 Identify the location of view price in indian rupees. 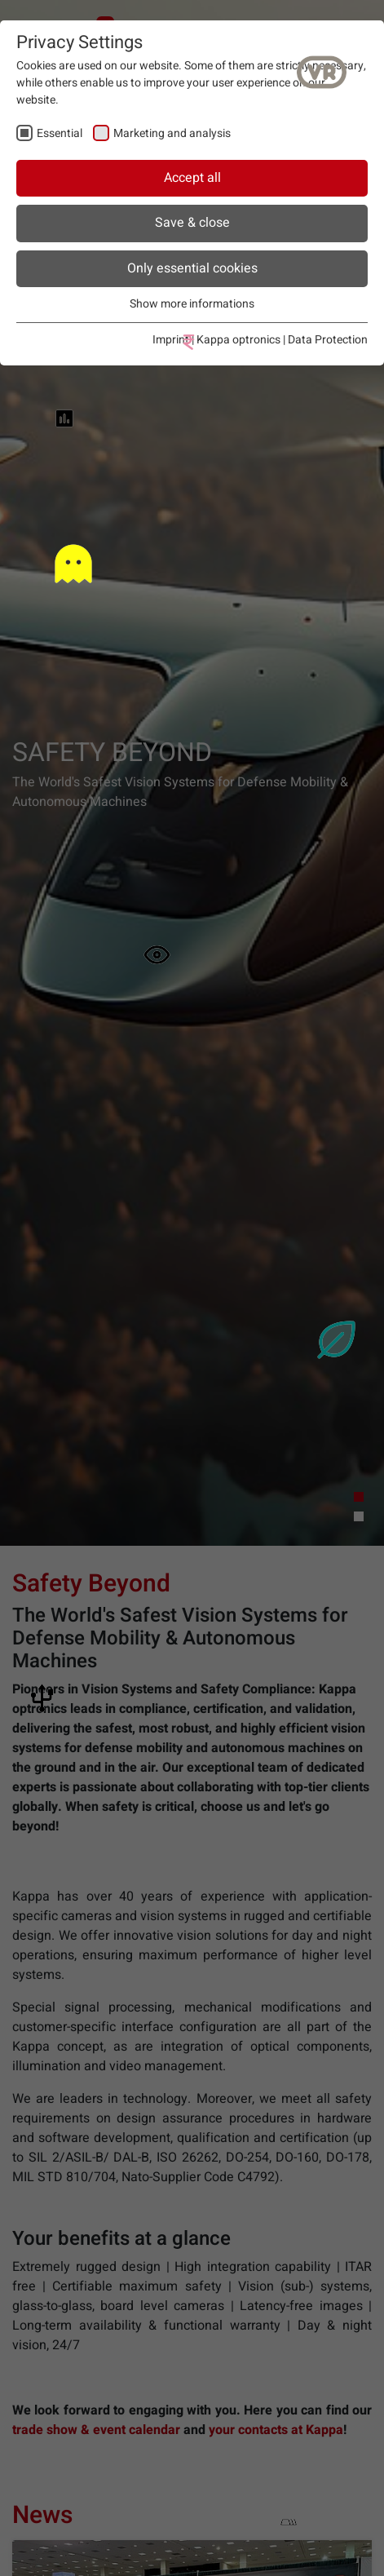
(188, 342).